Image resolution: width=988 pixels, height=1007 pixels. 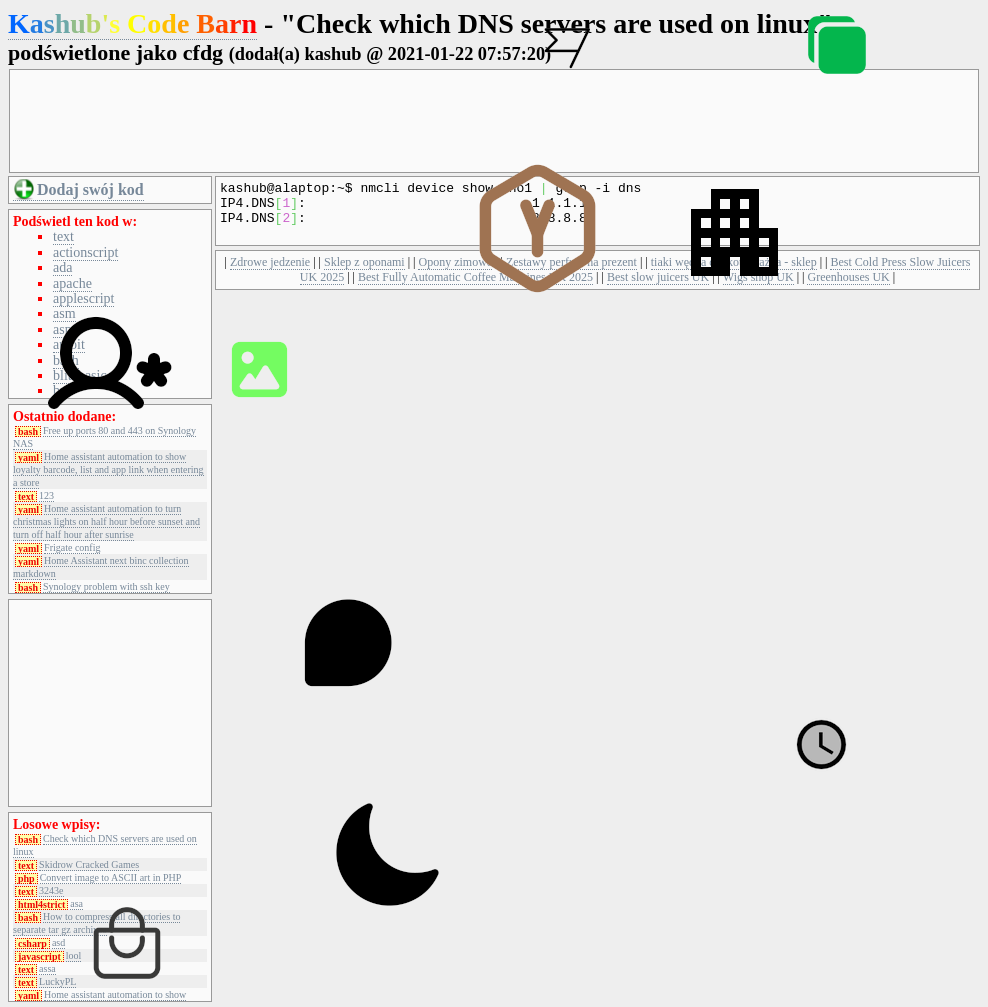 What do you see at coordinates (837, 45) in the screenshot?
I see `copy to clipboard` at bounding box center [837, 45].